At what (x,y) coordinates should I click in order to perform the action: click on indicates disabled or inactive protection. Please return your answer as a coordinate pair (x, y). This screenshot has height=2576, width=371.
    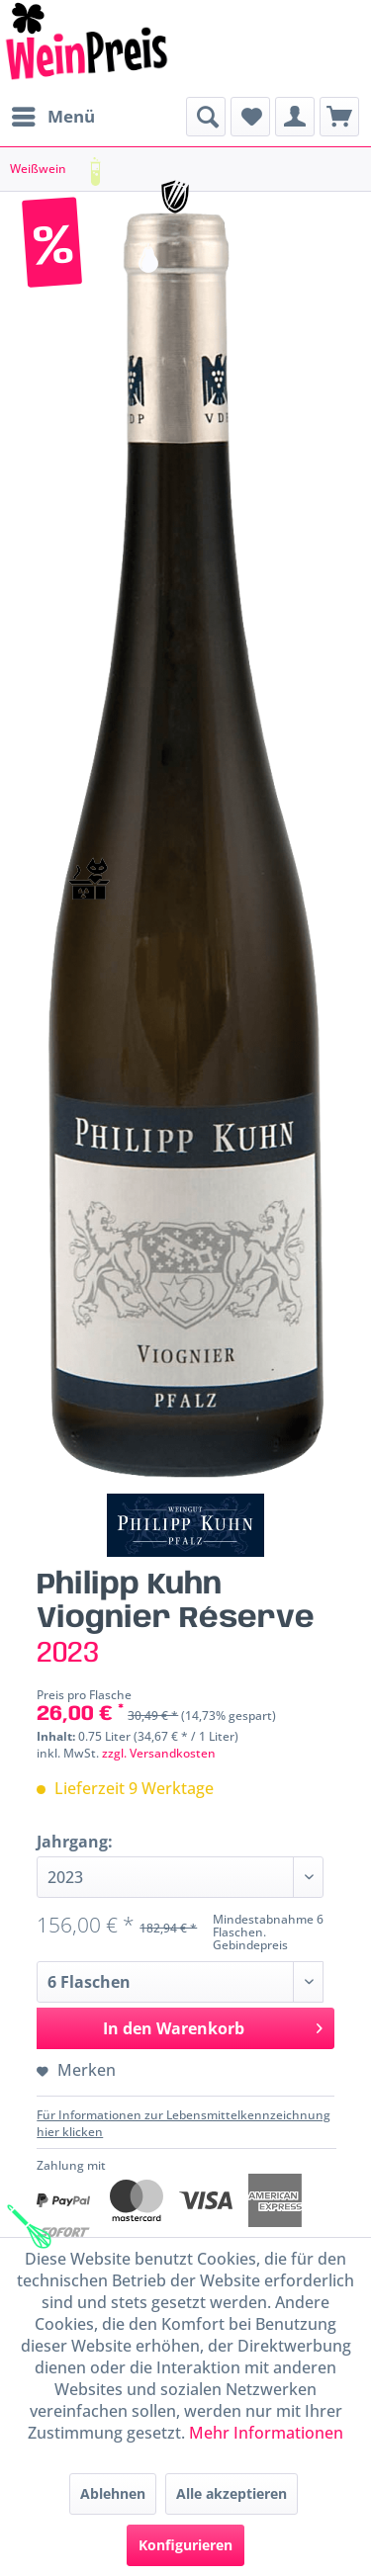
    Looking at the image, I should click on (175, 197).